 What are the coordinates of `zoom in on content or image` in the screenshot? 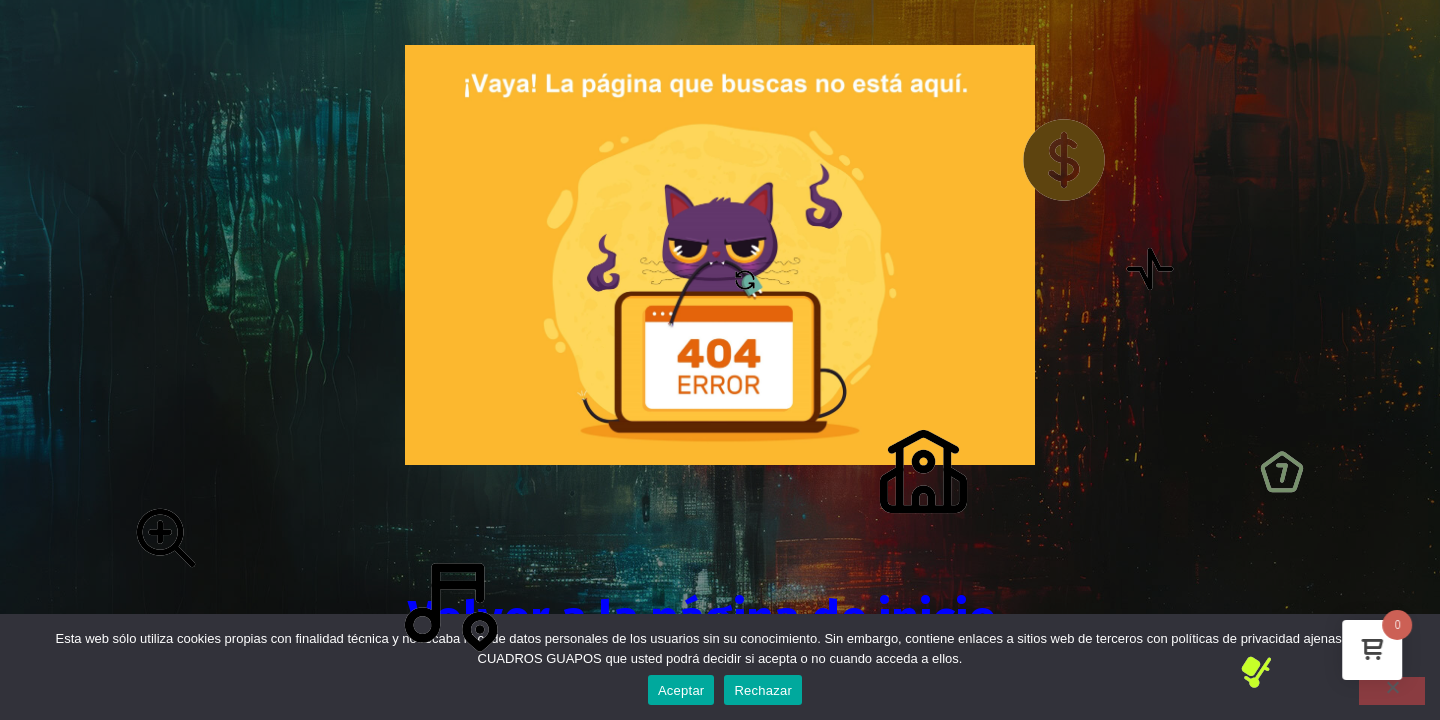 It's located at (166, 538).